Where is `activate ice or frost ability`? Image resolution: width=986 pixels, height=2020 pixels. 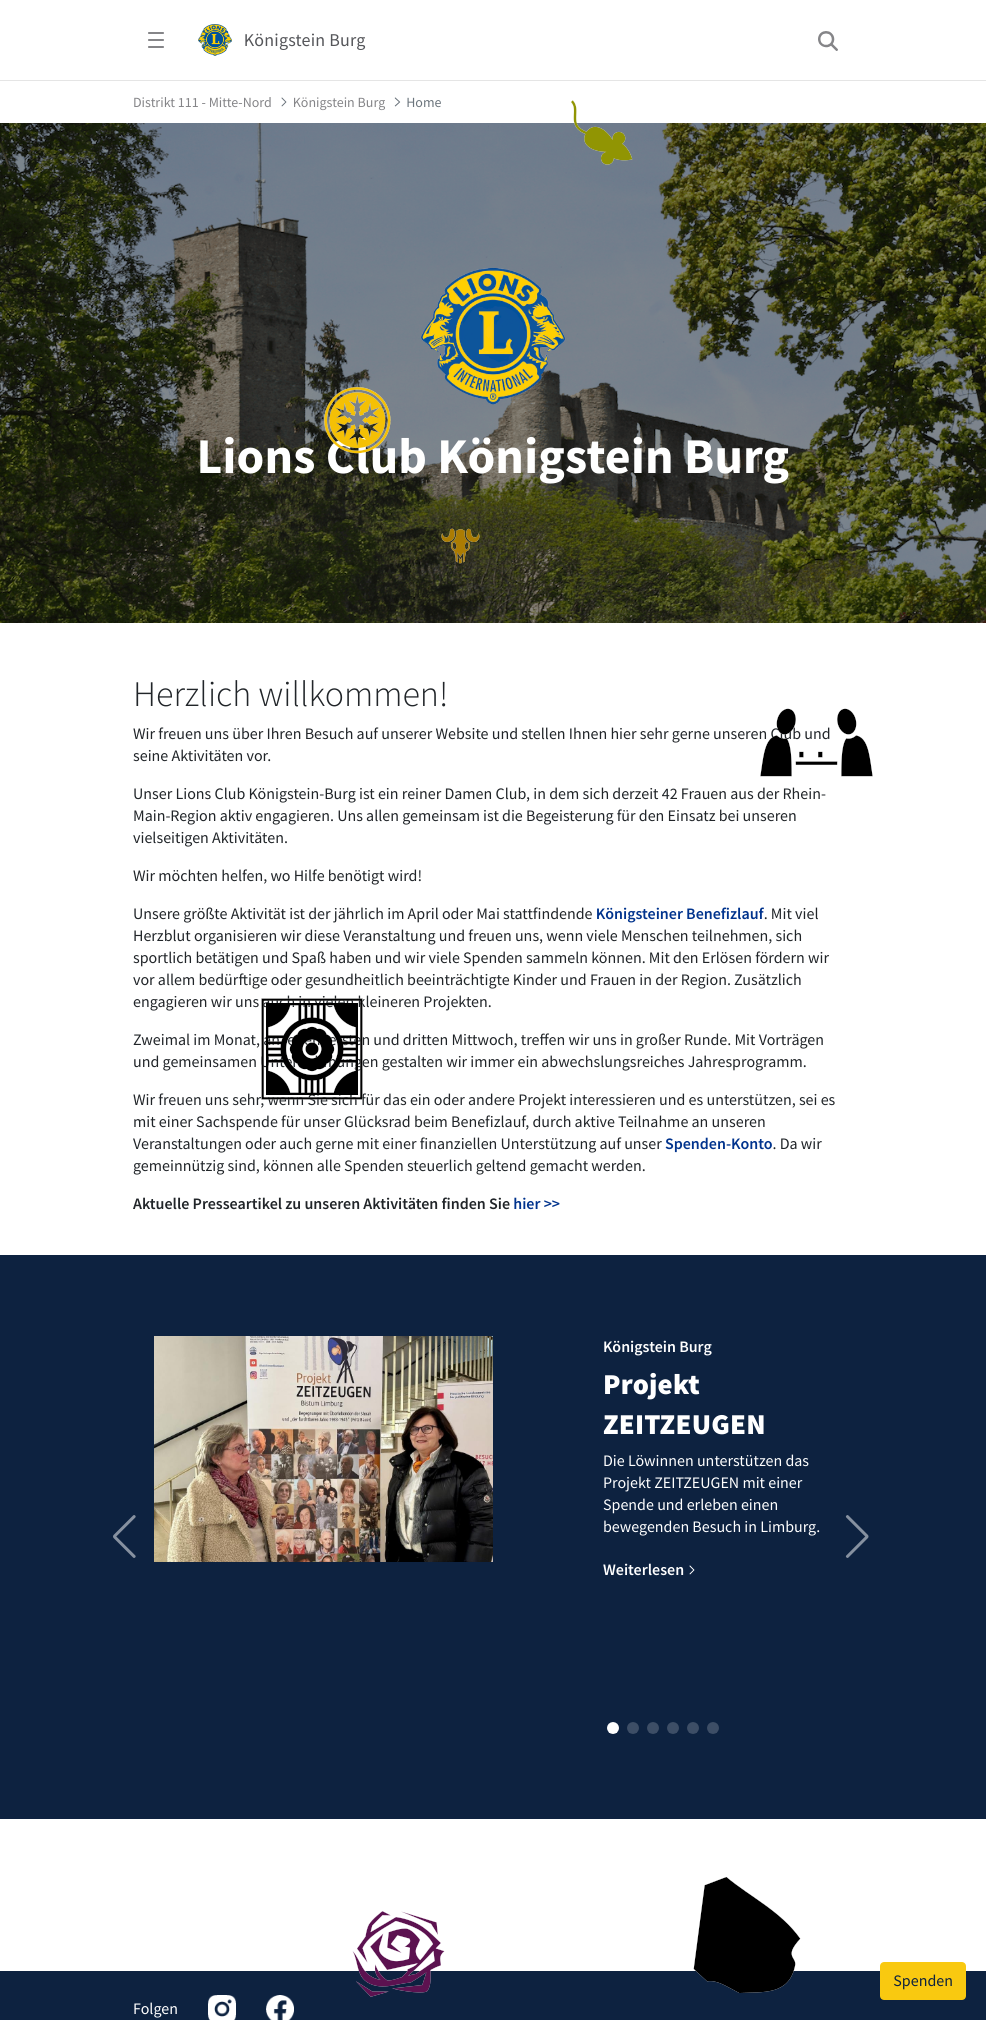 activate ice or frost ability is located at coordinates (357, 420).